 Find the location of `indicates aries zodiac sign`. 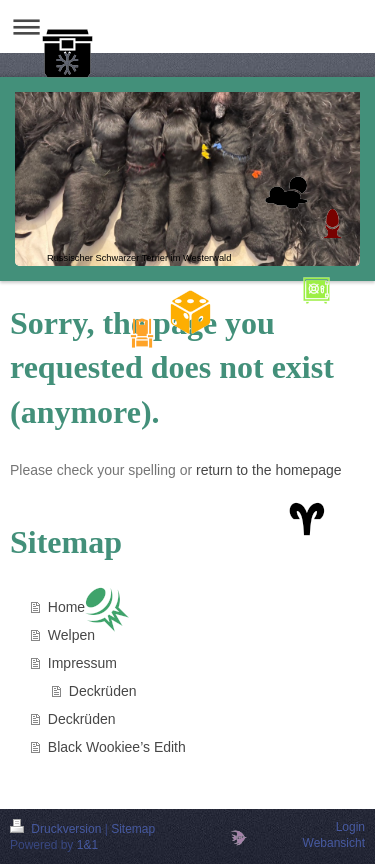

indicates aries zodiac sign is located at coordinates (307, 519).